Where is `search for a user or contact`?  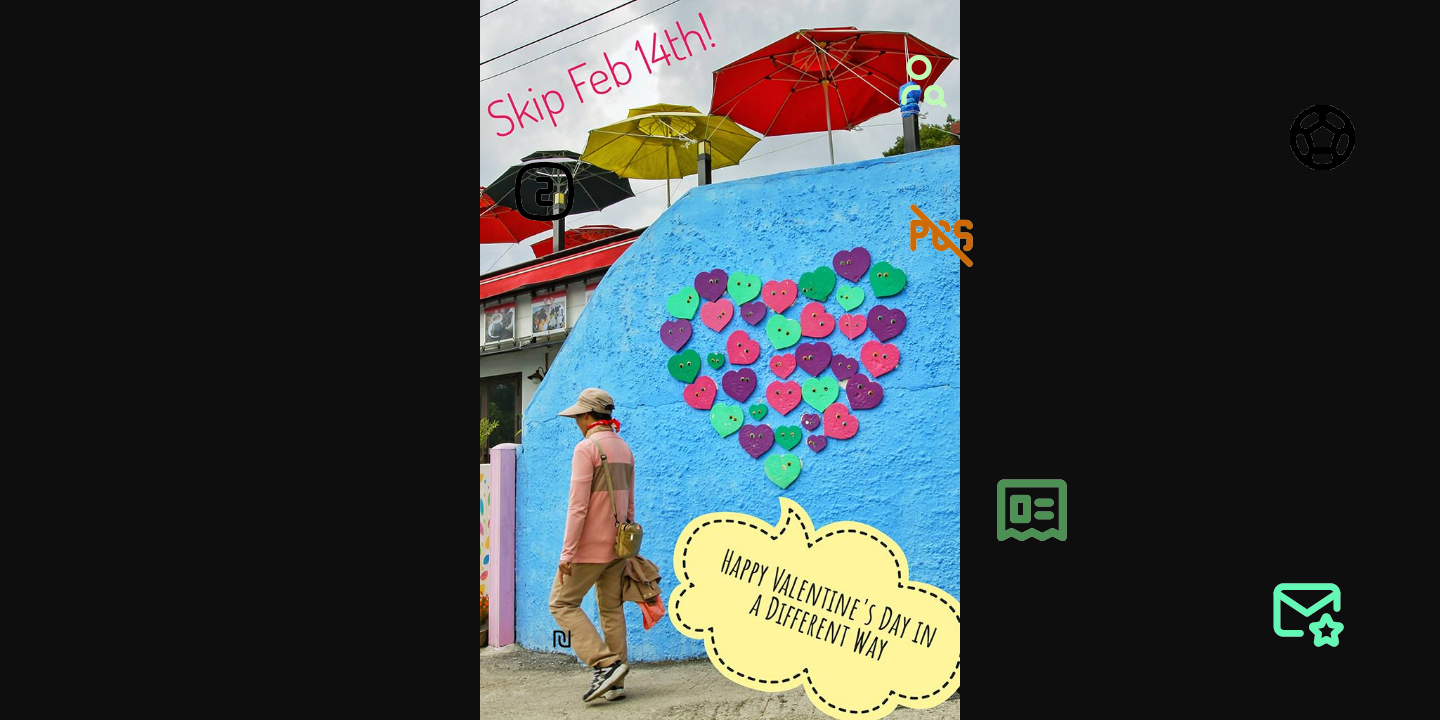 search for a user or contact is located at coordinates (919, 80).